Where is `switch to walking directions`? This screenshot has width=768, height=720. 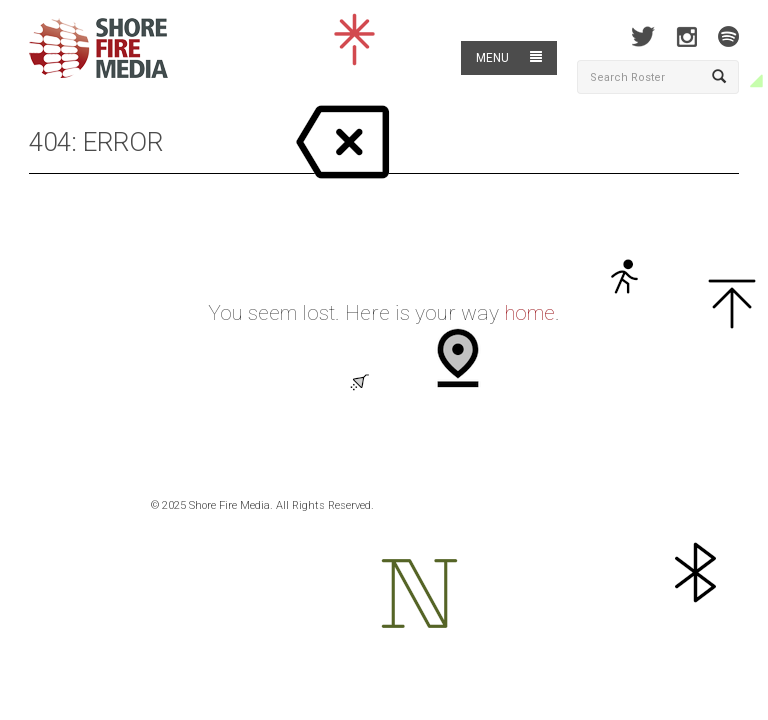
switch to walking directions is located at coordinates (624, 276).